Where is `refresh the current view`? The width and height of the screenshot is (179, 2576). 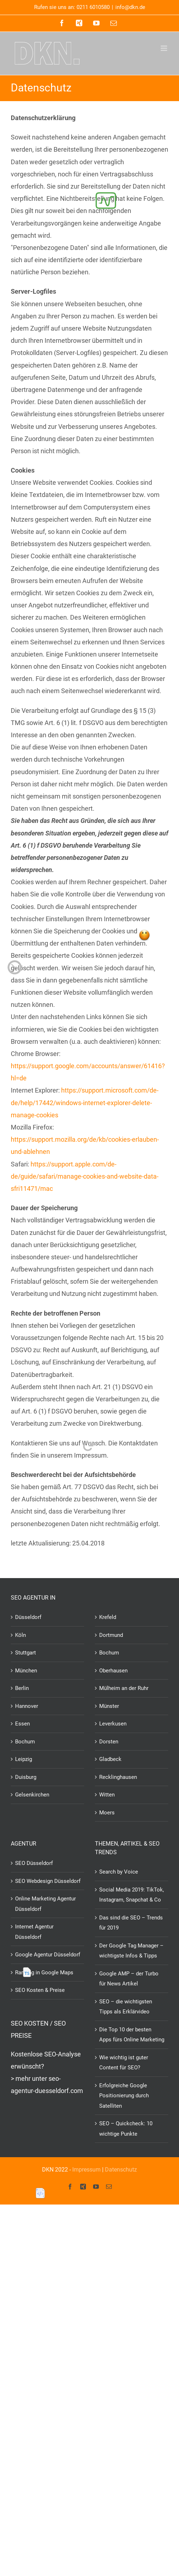
refresh the current view is located at coordinates (88, 1446).